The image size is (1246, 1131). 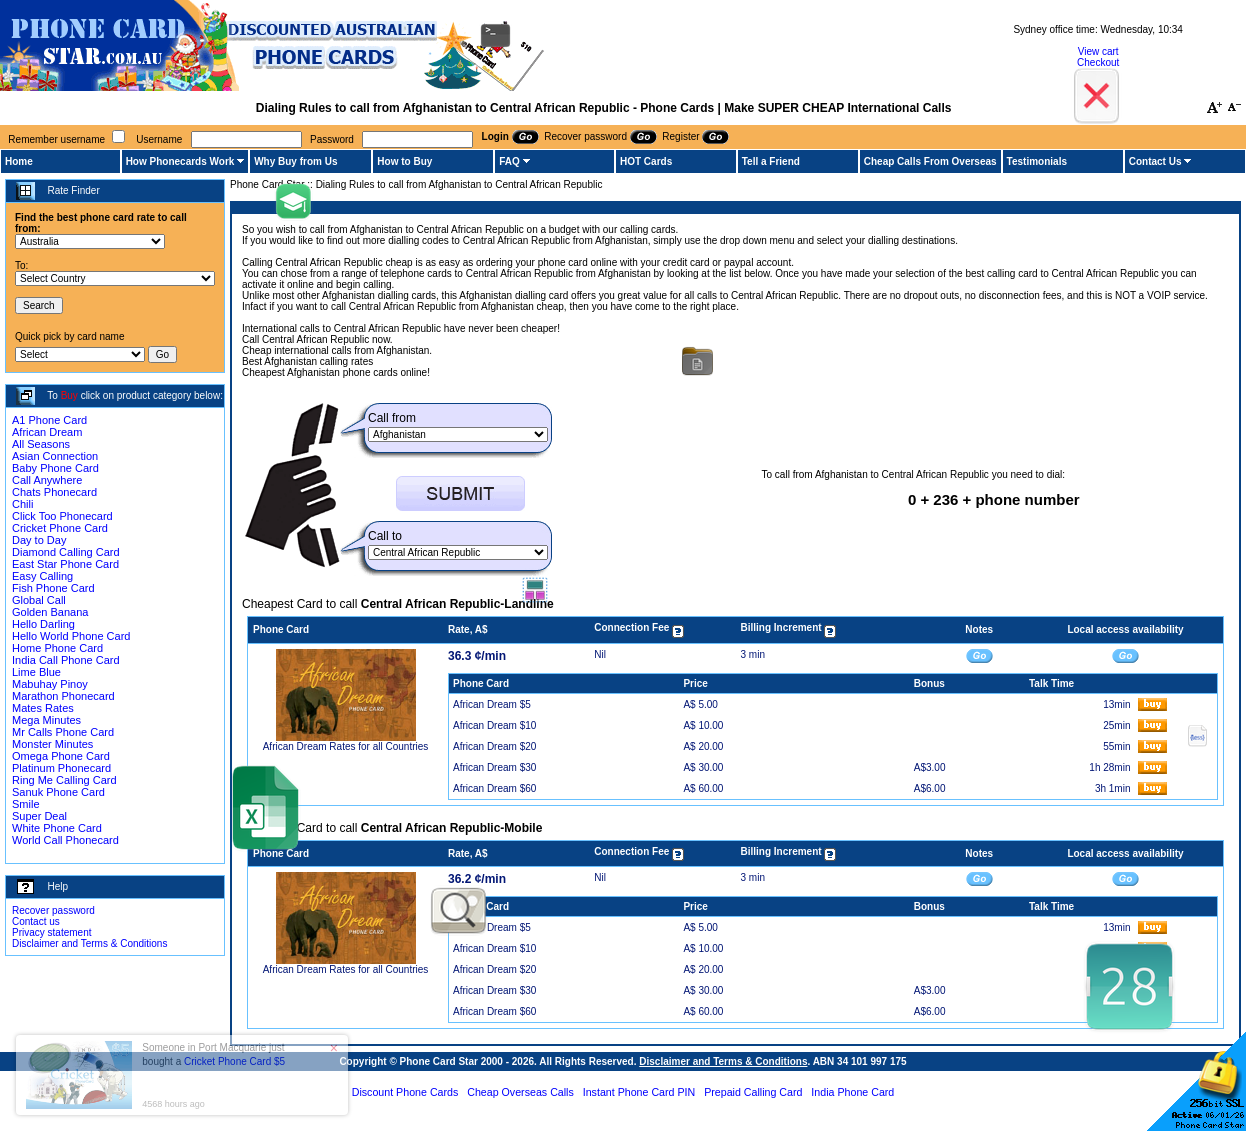 I want to click on a LESS stylesheet file, so click(x=1197, y=735).